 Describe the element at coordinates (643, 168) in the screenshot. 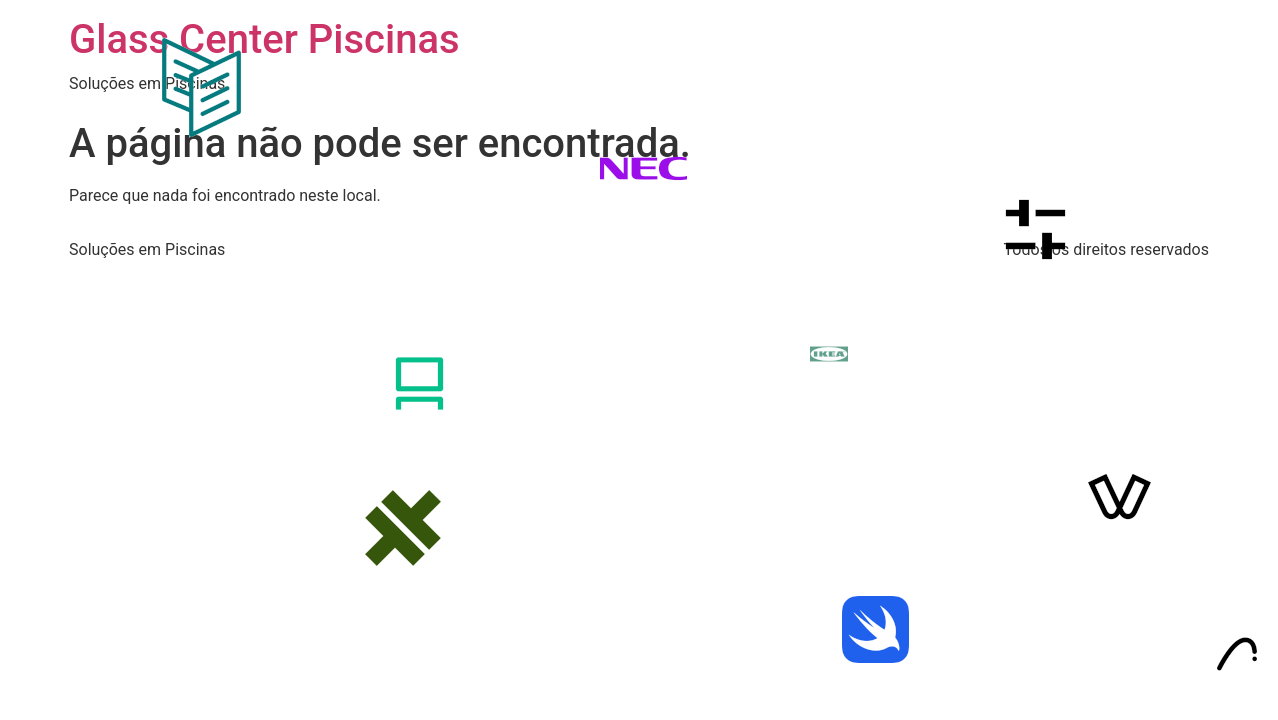

I see `NEC corporation brand logo` at that location.